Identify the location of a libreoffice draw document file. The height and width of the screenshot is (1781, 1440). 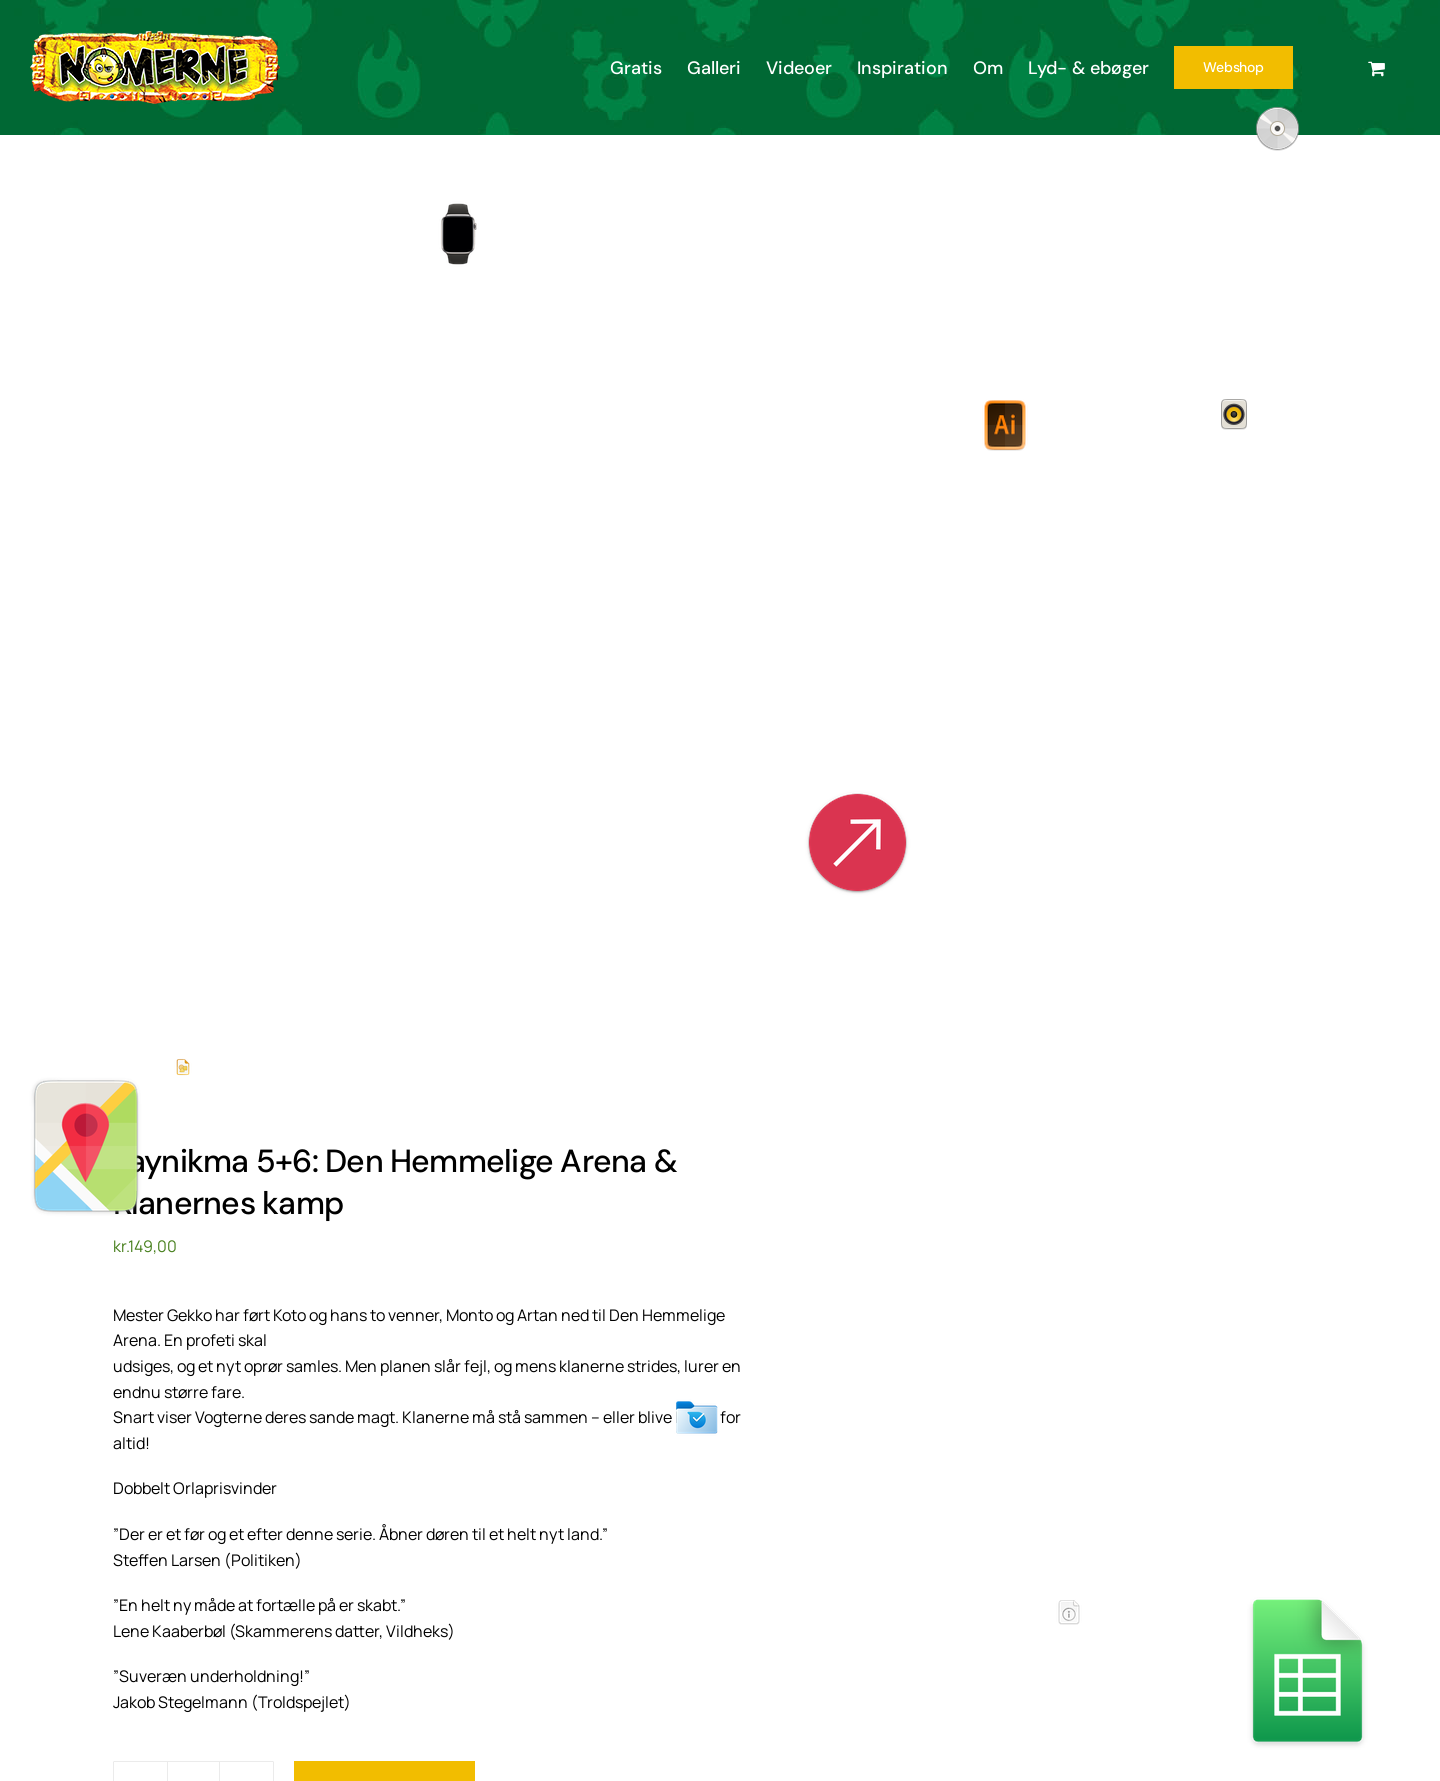
(183, 1067).